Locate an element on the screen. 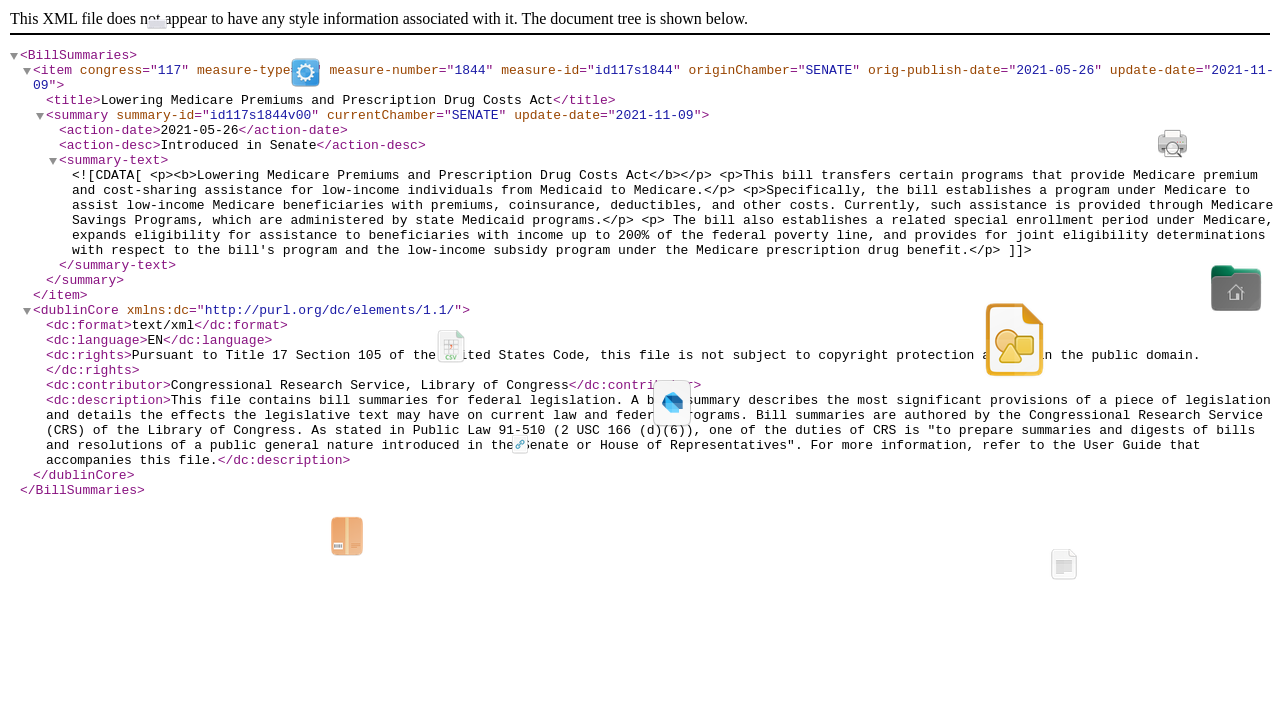 The image size is (1280, 720). a windows internet shortcut file is located at coordinates (520, 444).